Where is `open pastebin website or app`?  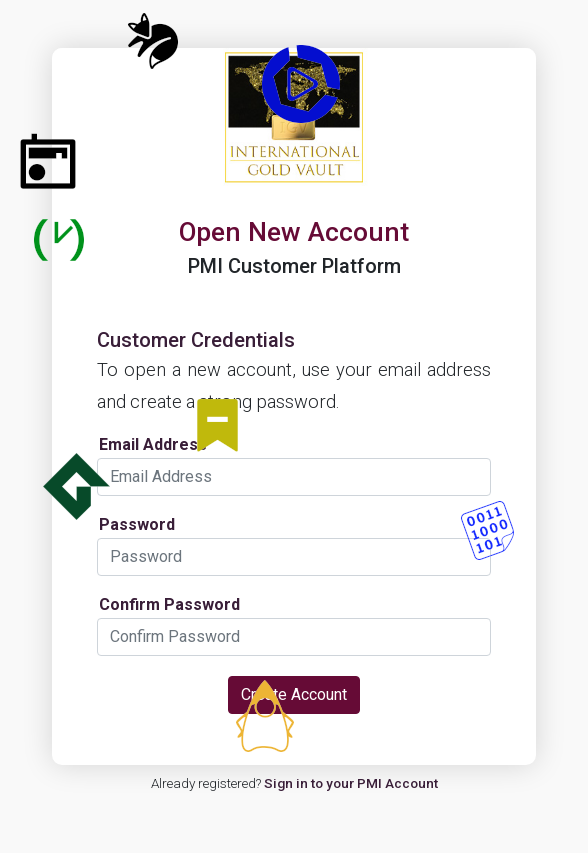 open pastebin website or app is located at coordinates (487, 530).